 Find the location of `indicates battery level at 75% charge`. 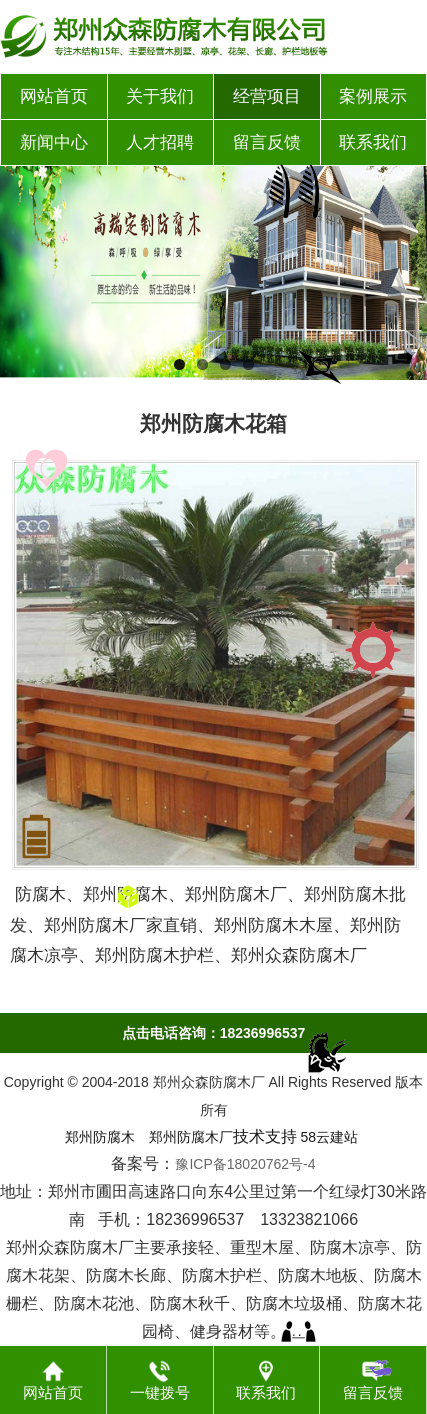

indicates battery level at 75% charge is located at coordinates (36, 836).